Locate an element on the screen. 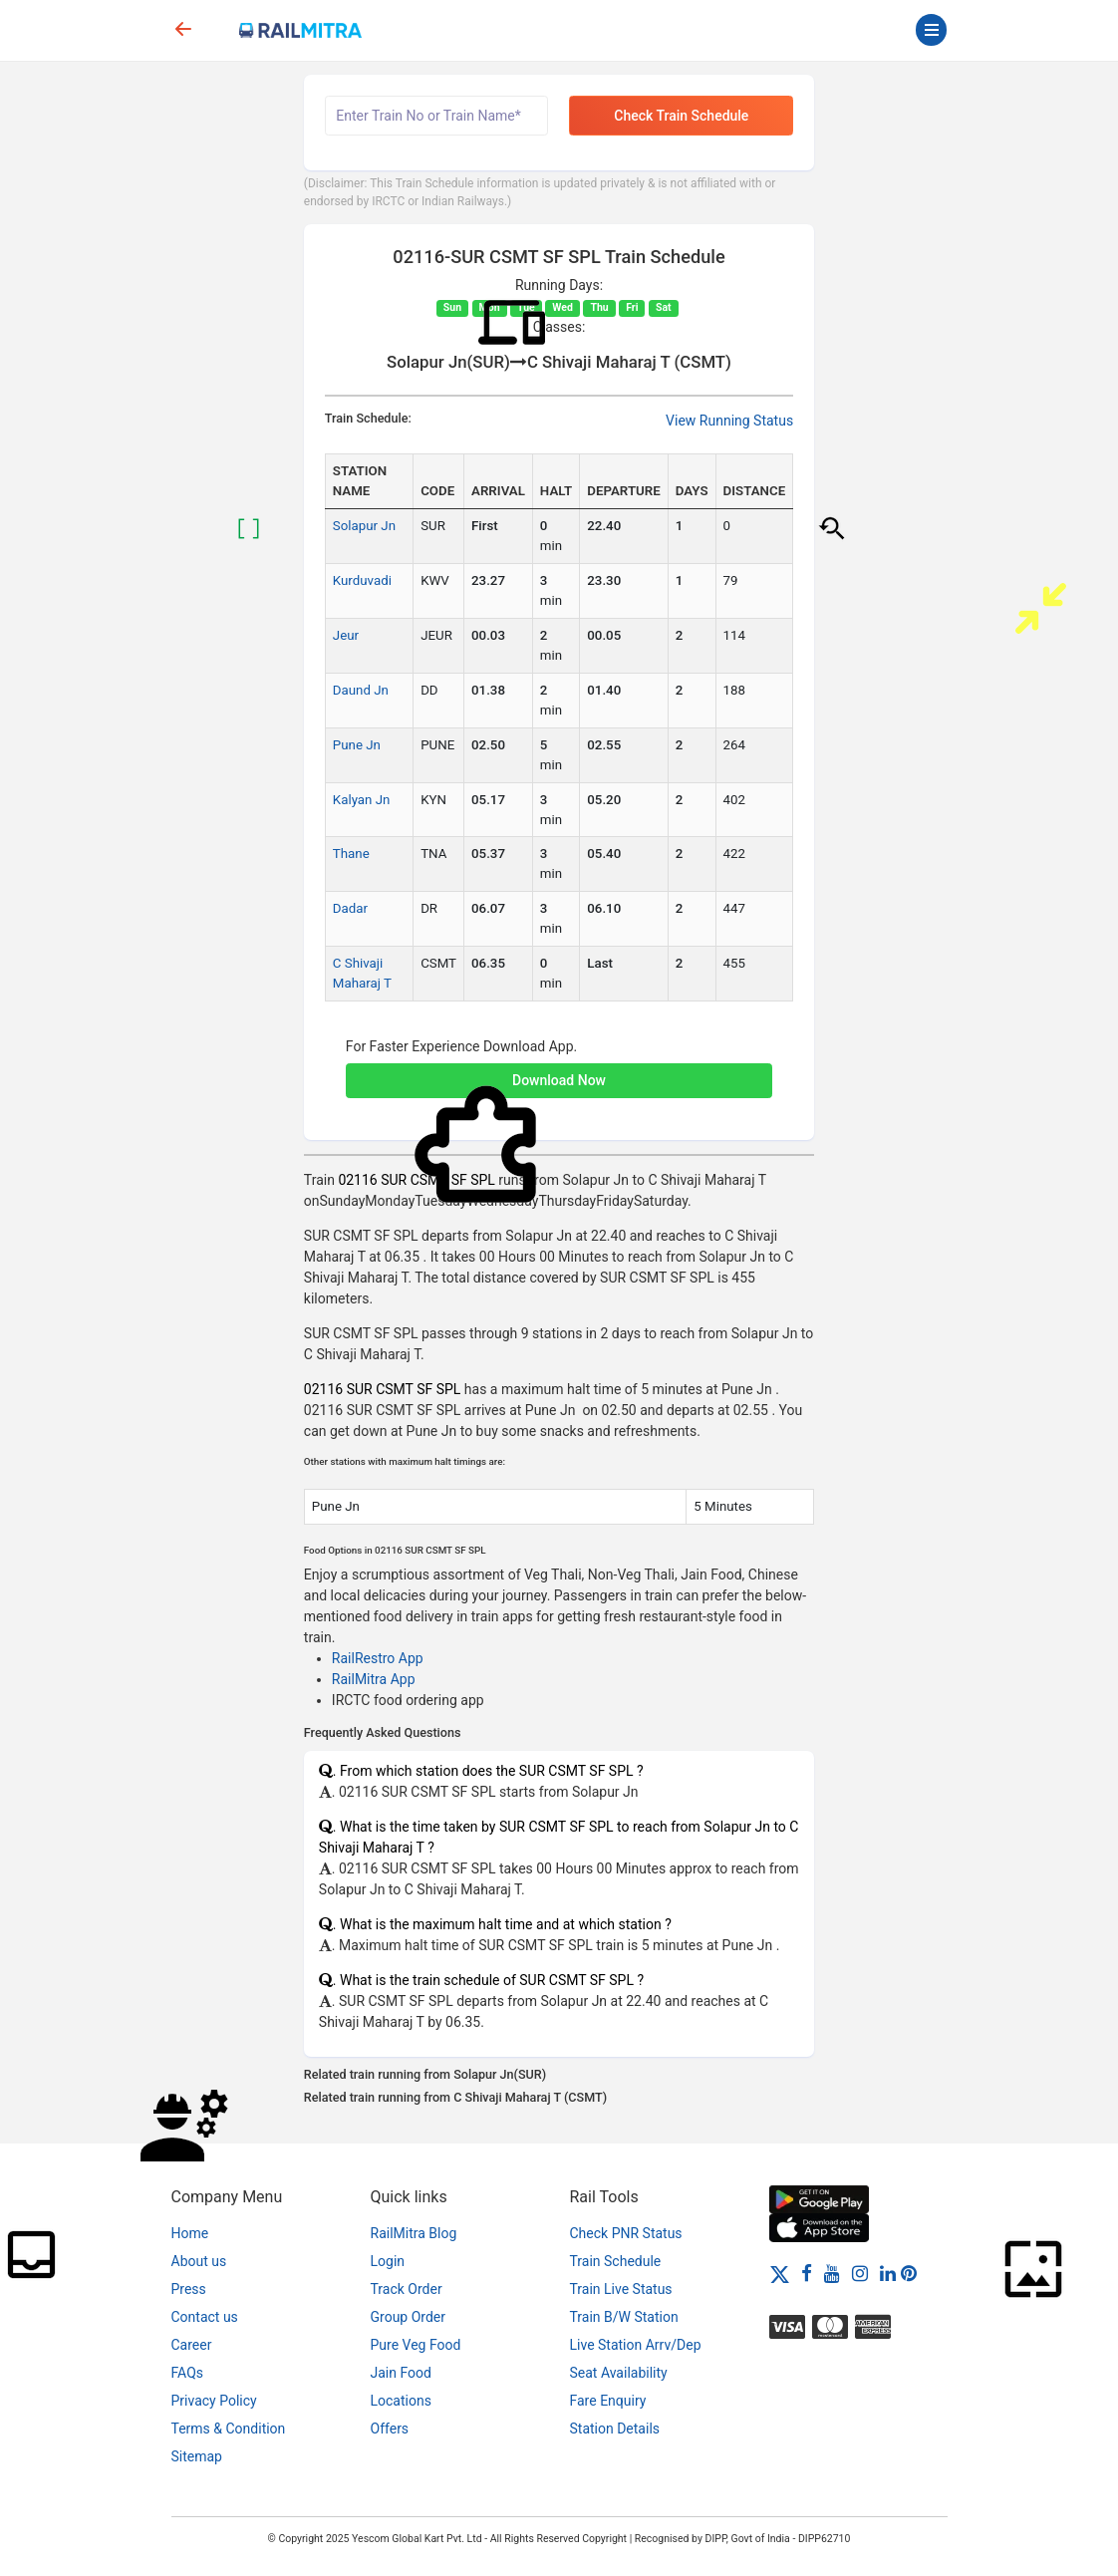  access engineering or technical settings is located at coordinates (184, 2126).